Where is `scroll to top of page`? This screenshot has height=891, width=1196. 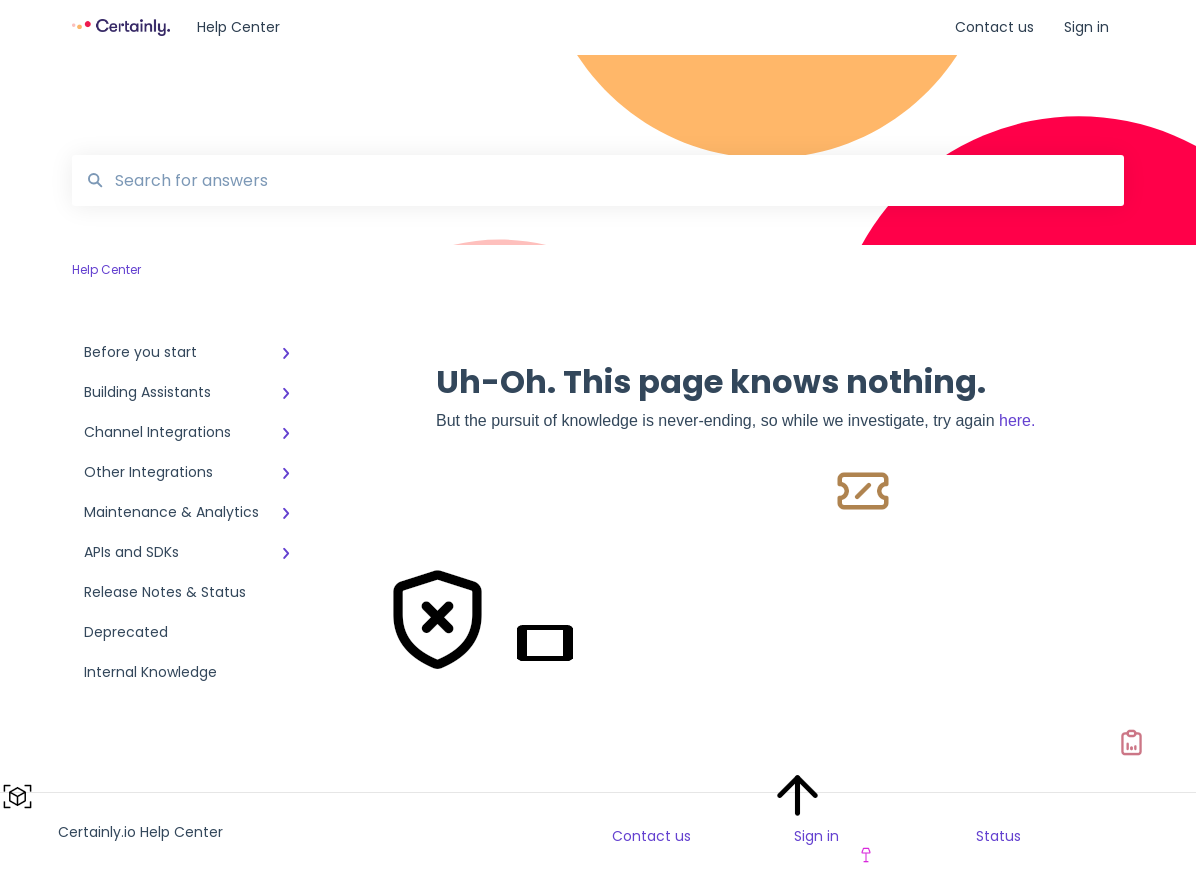 scroll to top of page is located at coordinates (797, 795).